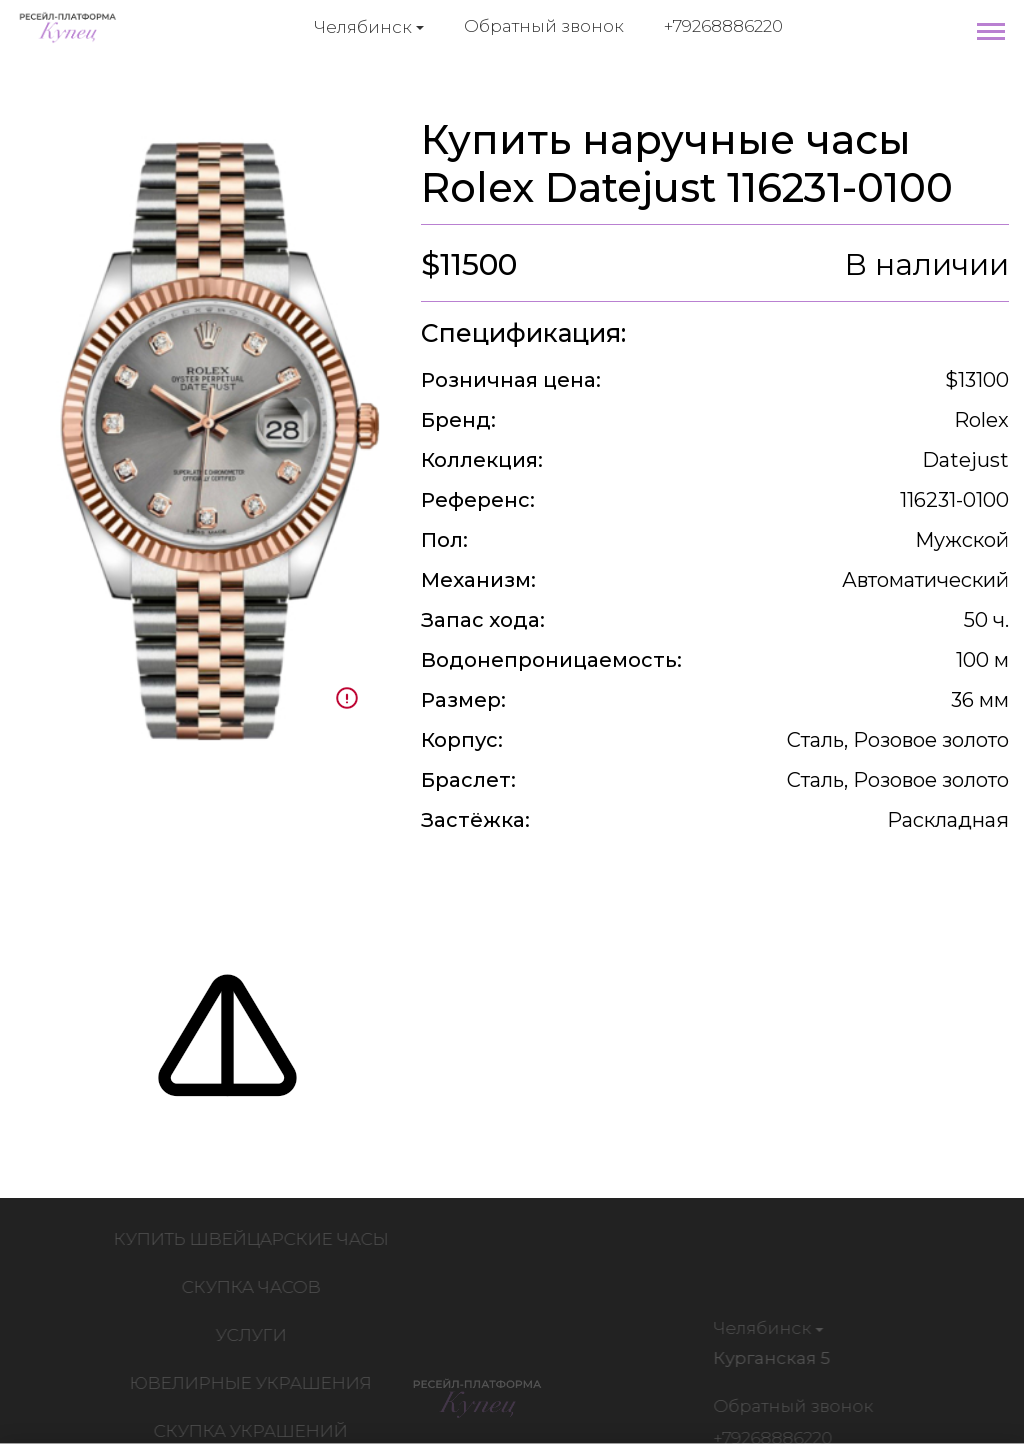 This screenshot has height=1444, width=1024. What do you see at coordinates (347, 698) in the screenshot?
I see `indicates a warning or alert requiring attention` at bounding box center [347, 698].